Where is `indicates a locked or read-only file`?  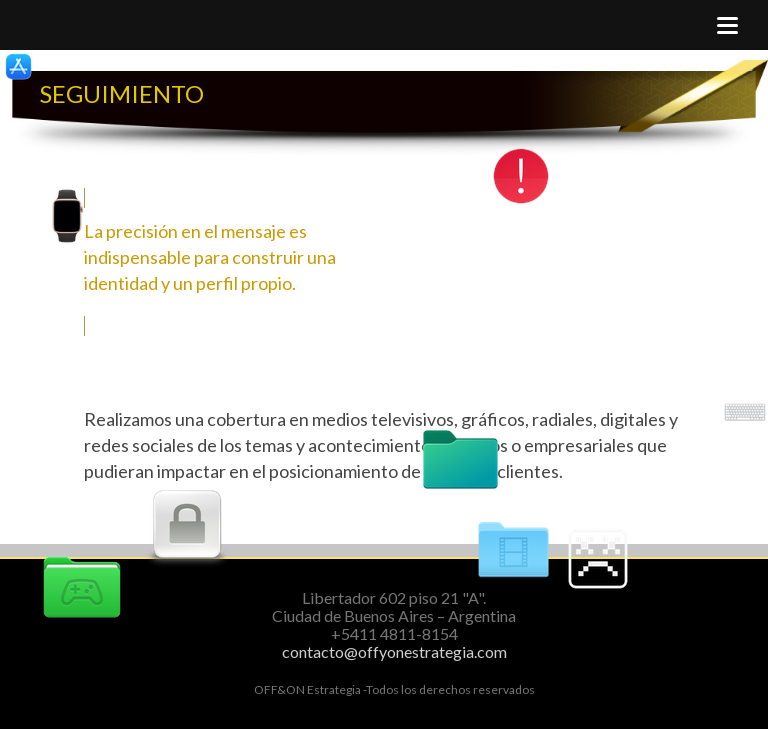
indicates a locked or read-only file is located at coordinates (188, 528).